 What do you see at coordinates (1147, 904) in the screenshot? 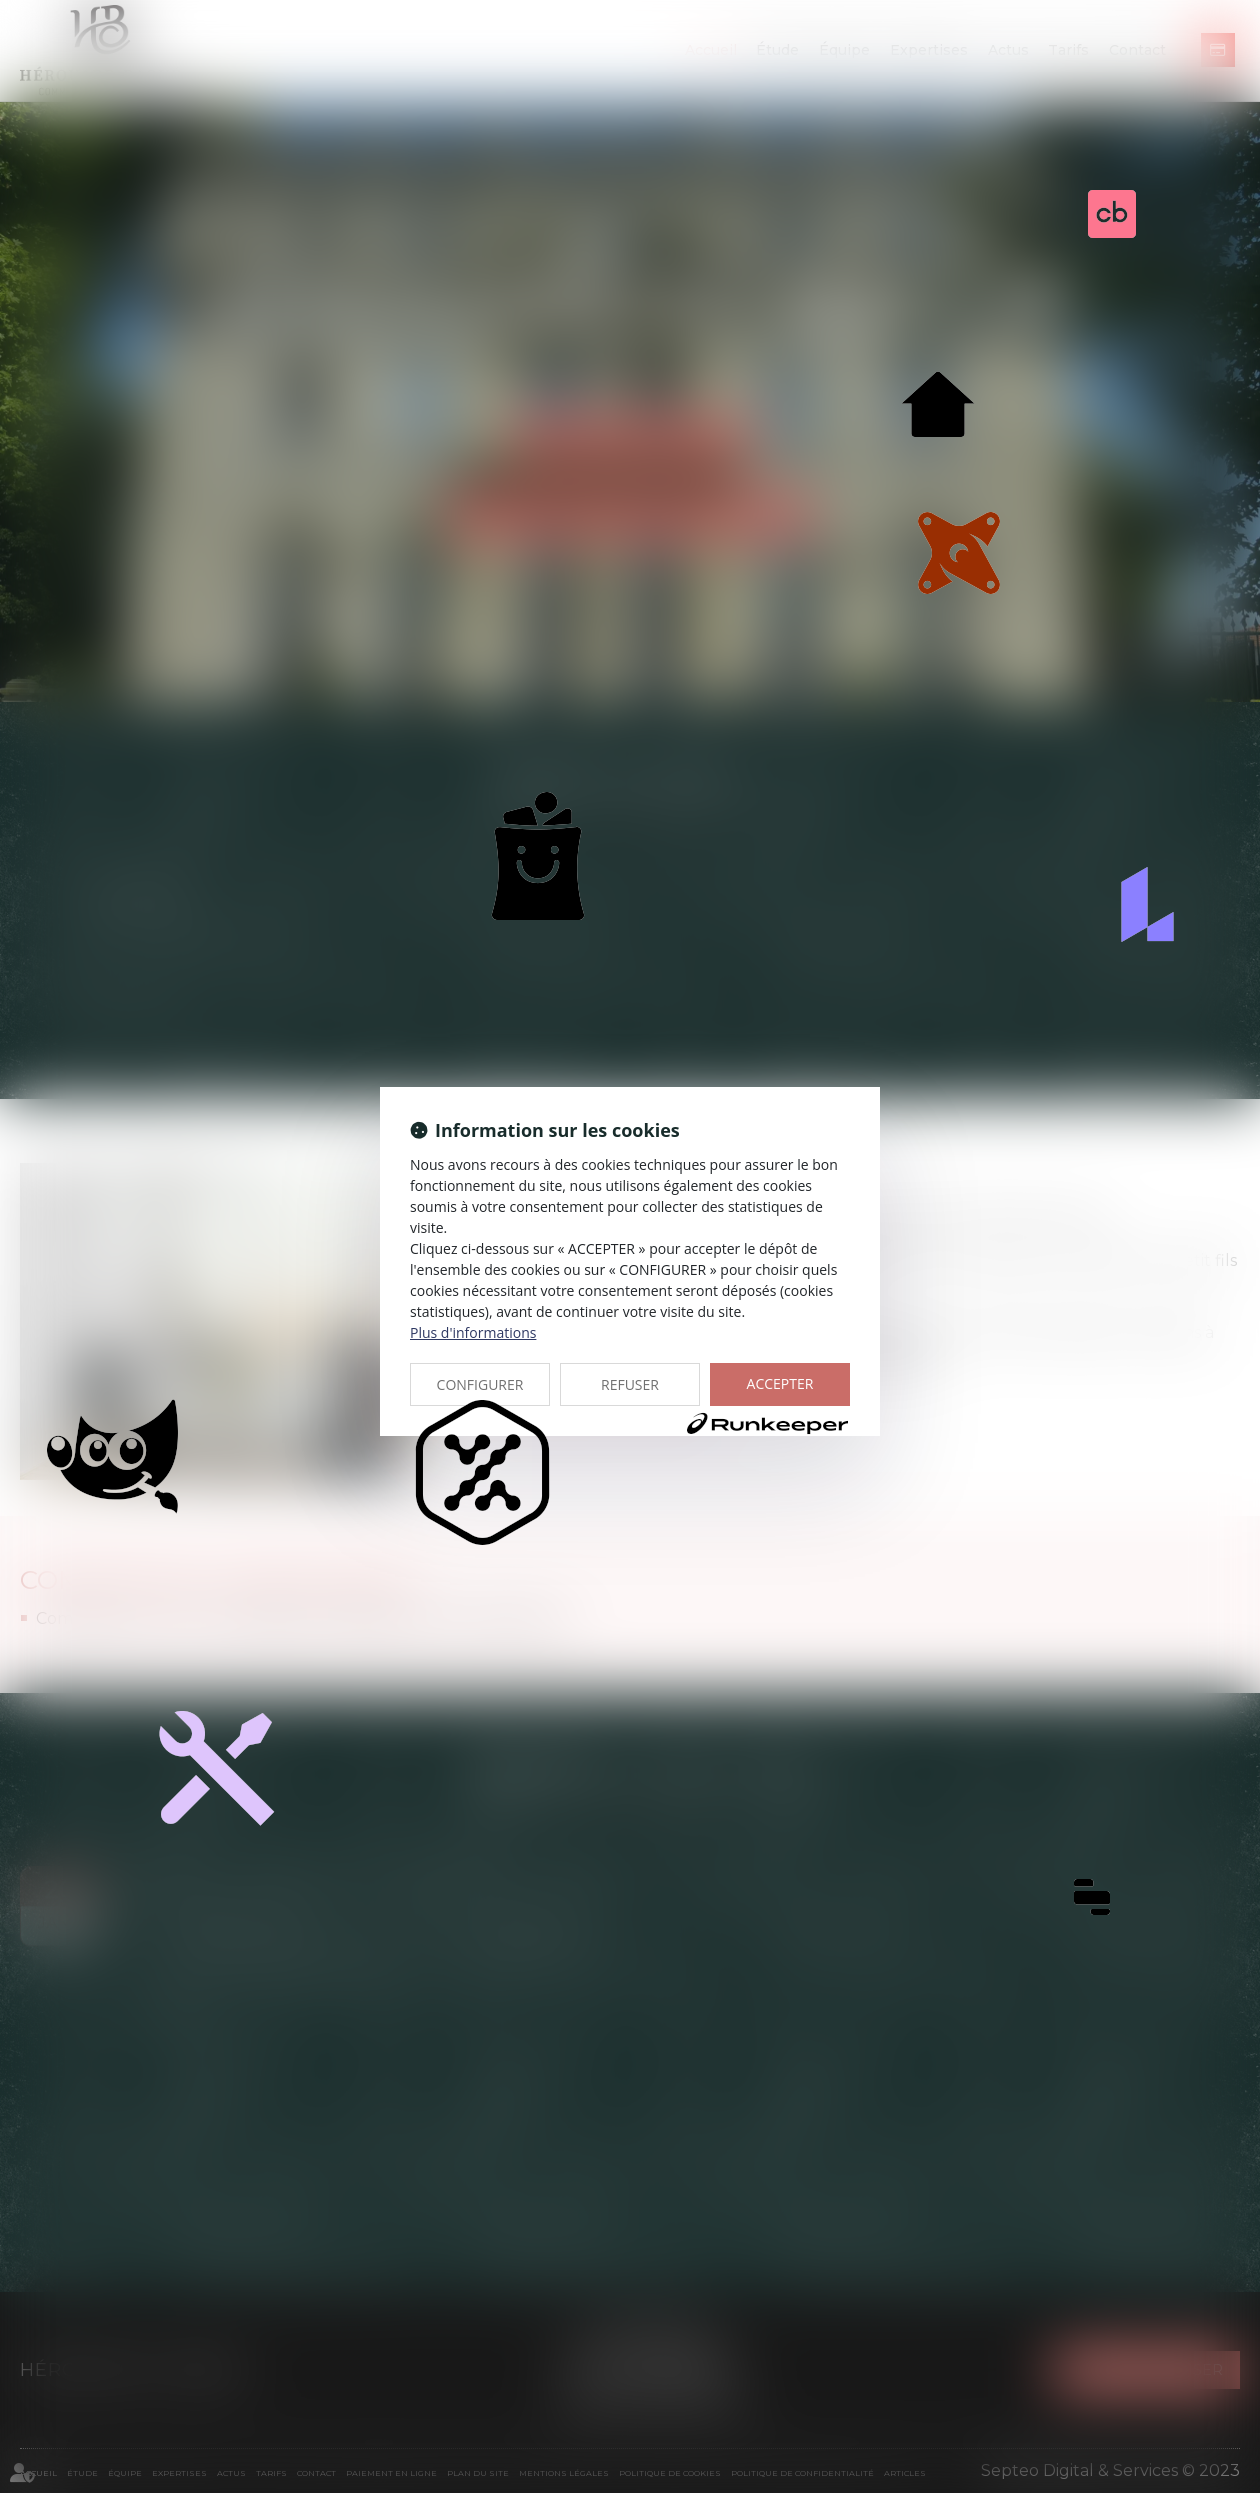
I see `lucid software company logo` at bounding box center [1147, 904].